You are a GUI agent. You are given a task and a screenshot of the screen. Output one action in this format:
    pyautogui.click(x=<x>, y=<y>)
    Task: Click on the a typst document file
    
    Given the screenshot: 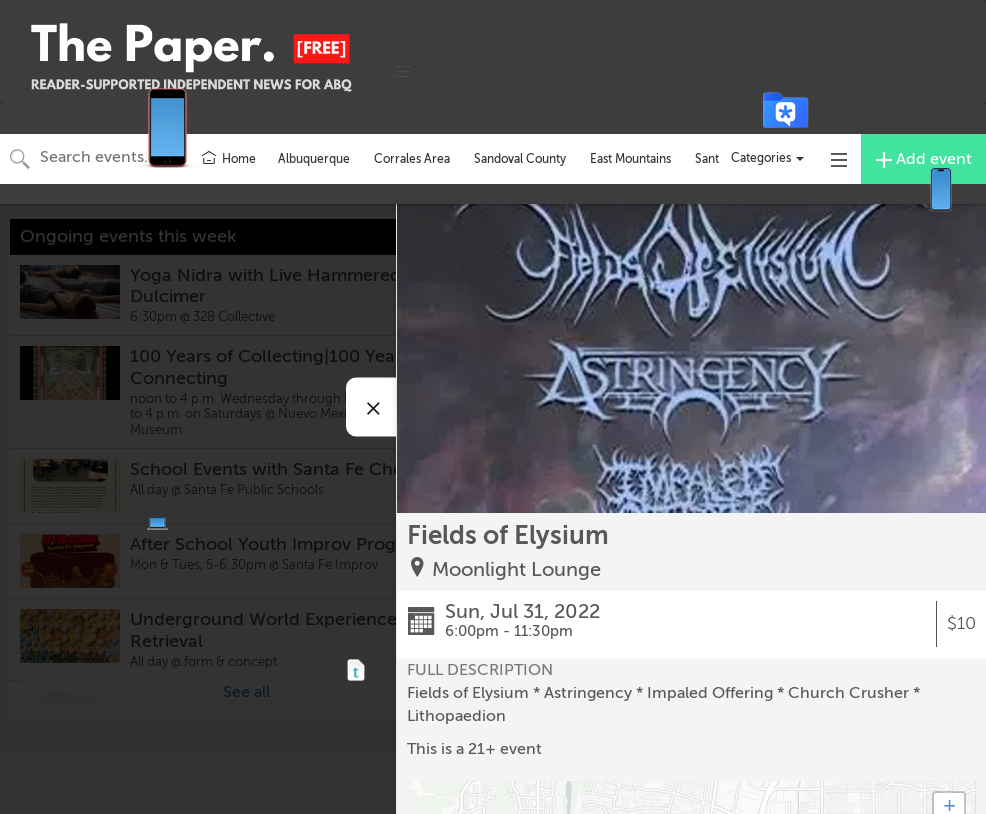 What is the action you would take?
    pyautogui.click(x=356, y=670)
    